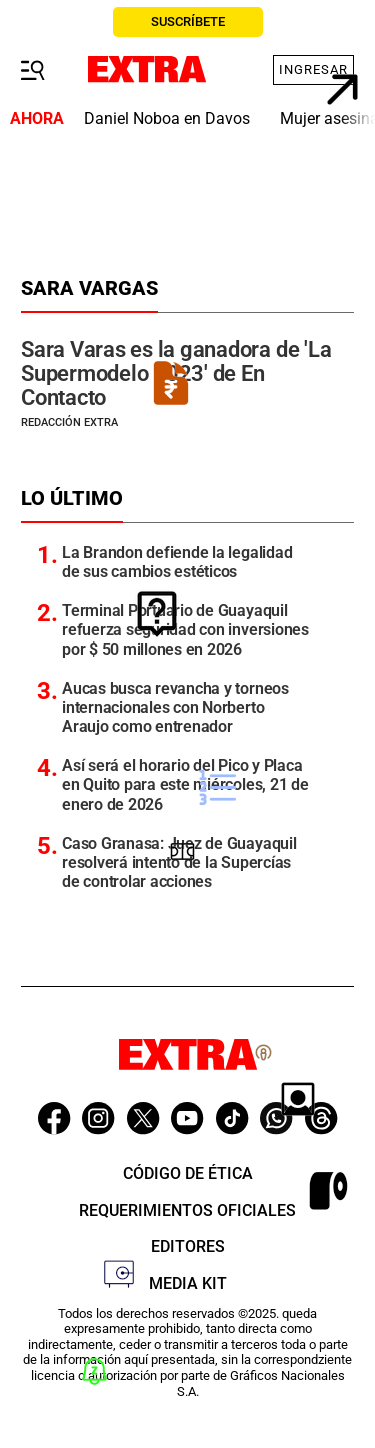  What do you see at coordinates (182, 851) in the screenshot?
I see `view basketball court locations` at bounding box center [182, 851].